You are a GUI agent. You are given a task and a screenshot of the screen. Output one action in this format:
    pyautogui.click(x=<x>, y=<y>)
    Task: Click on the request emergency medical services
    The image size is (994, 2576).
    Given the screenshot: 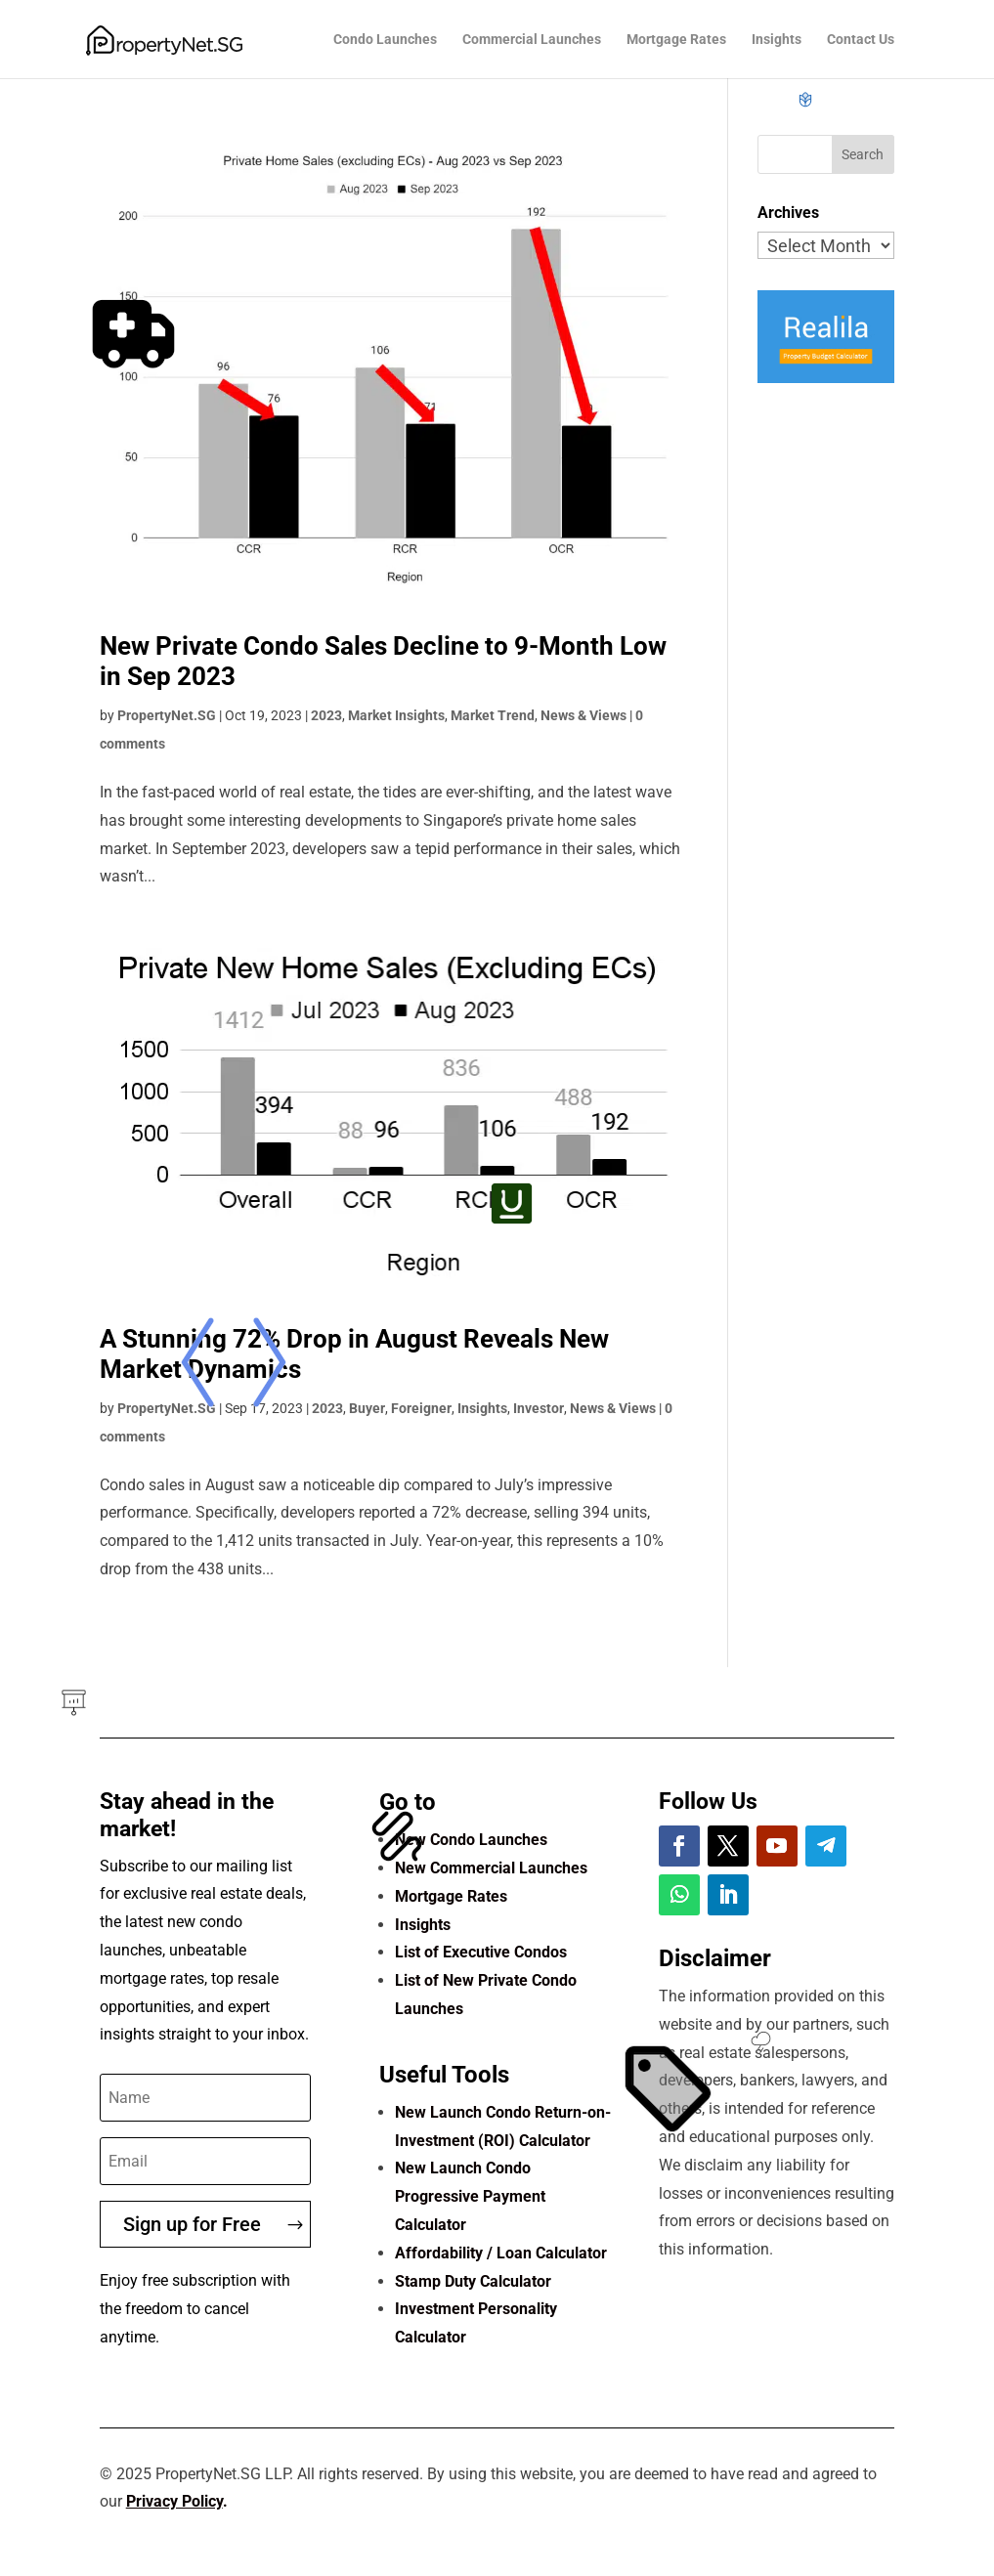 What is the action you would take?
    pyautogui.click(x=133, y=331)
    